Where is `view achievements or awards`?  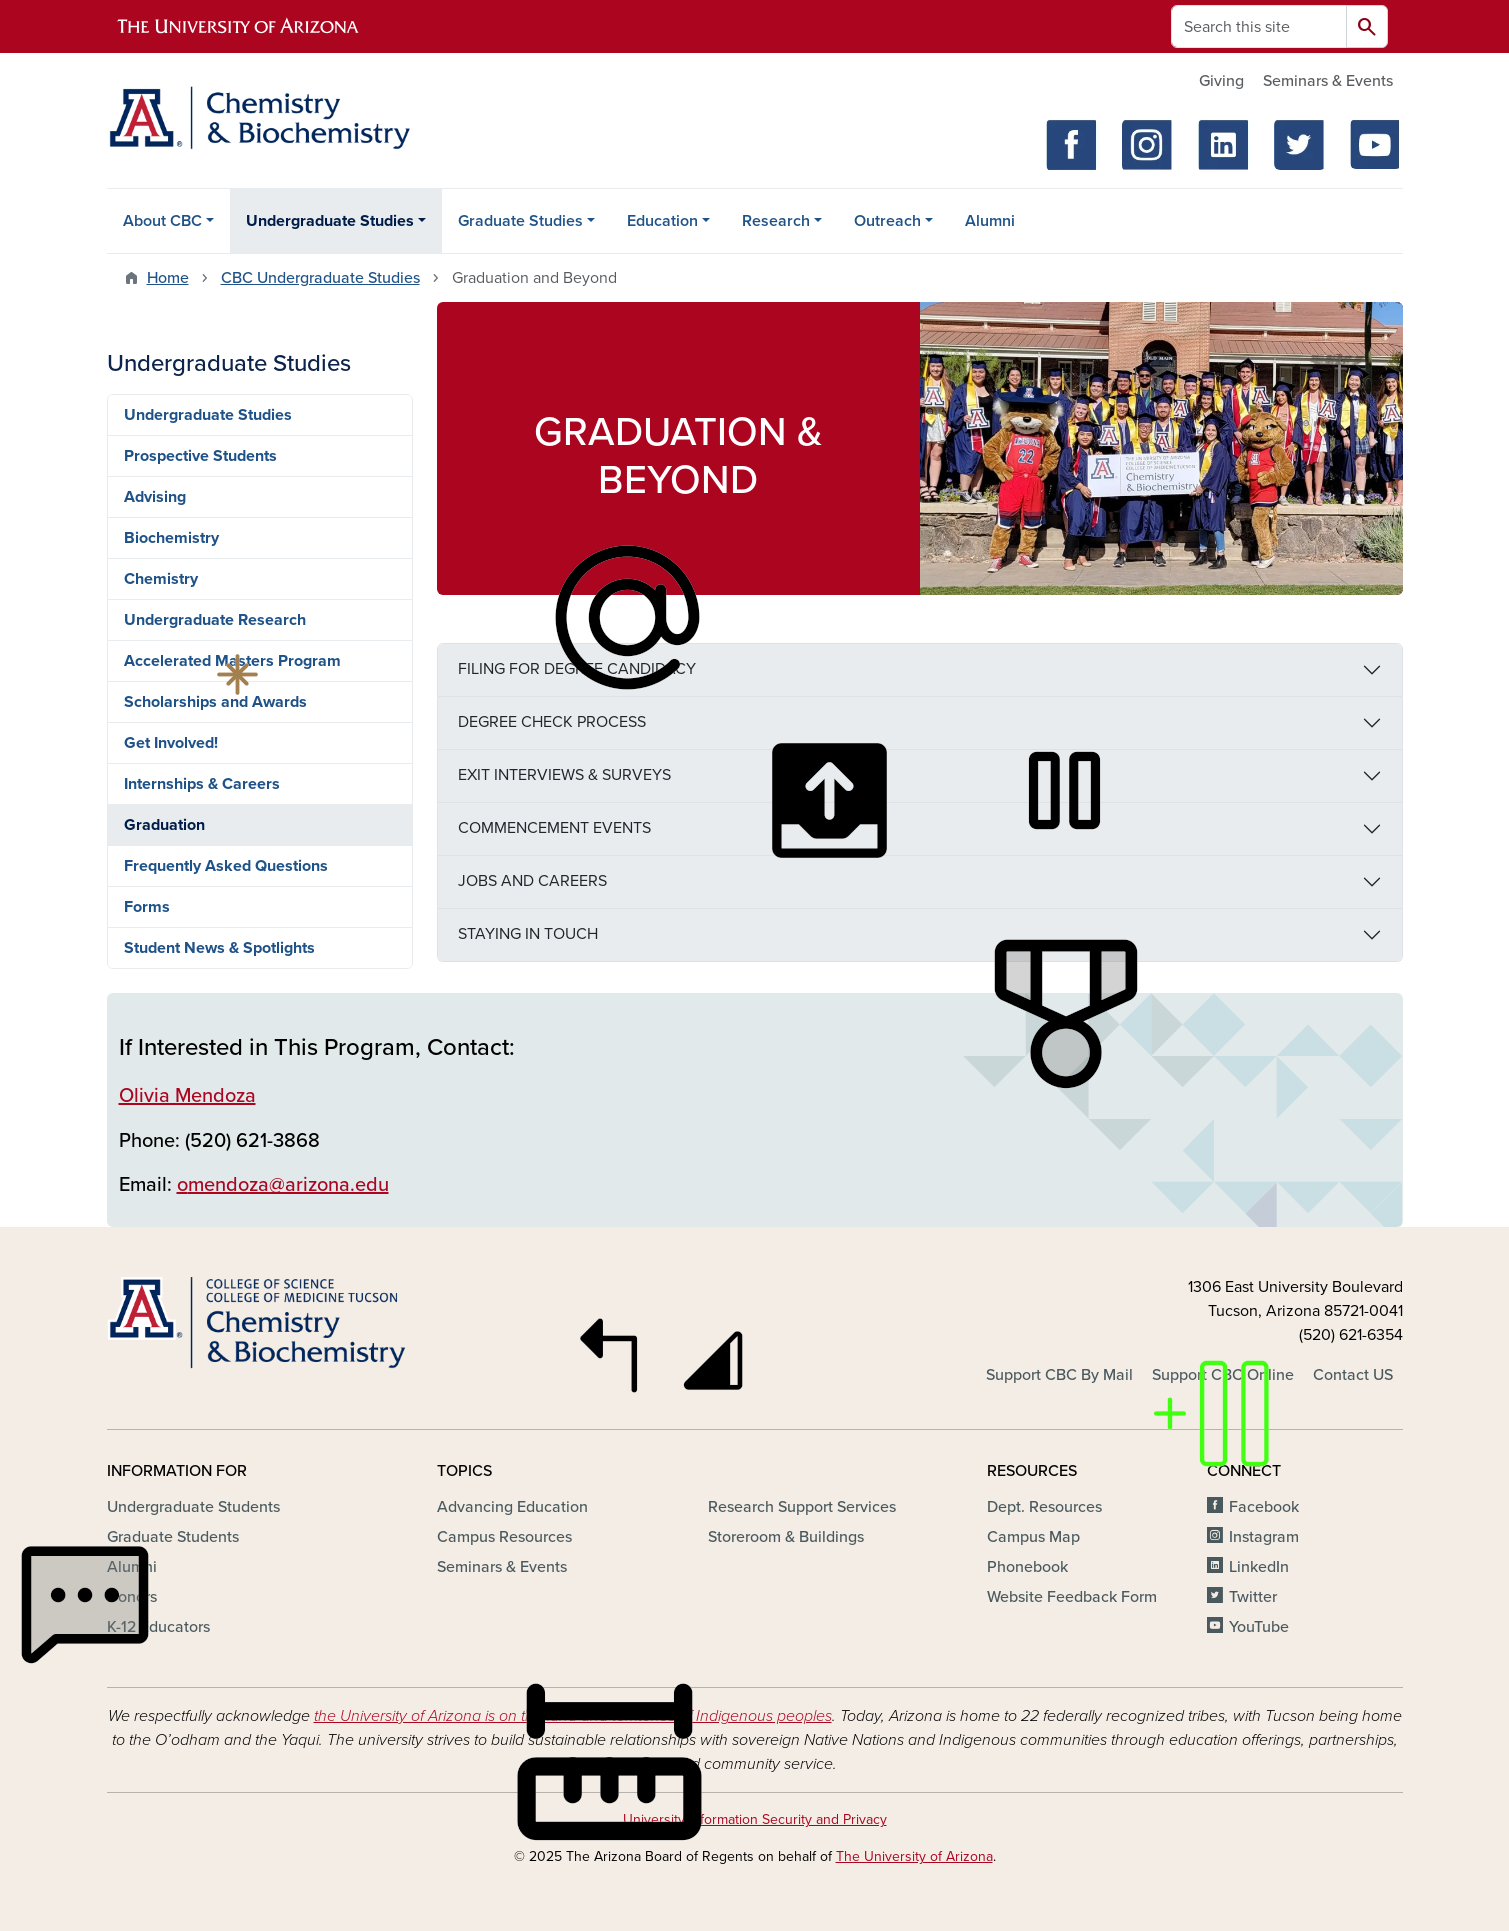
view achievements or awards is located at coordinates (1066, 1005).